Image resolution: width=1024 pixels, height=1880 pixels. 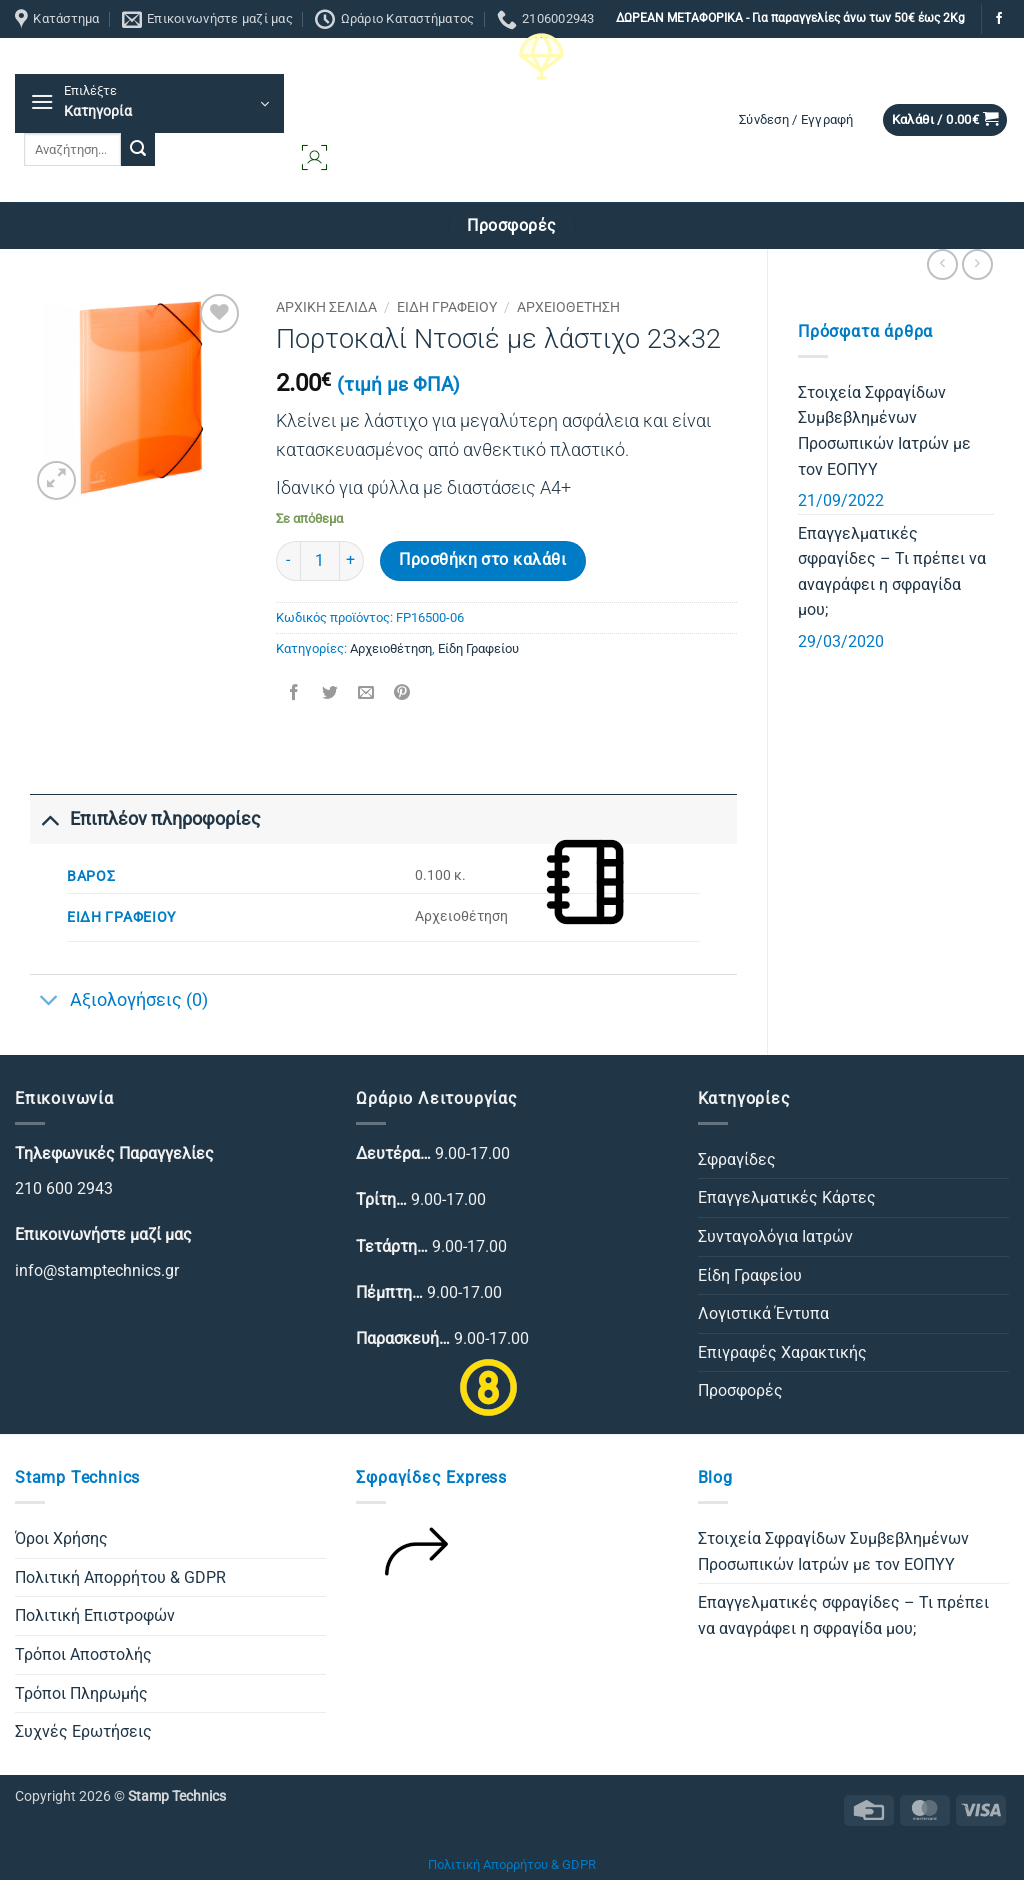 I want to click on indicates step 8 in a numbered process, so click(x=488, y=1387).